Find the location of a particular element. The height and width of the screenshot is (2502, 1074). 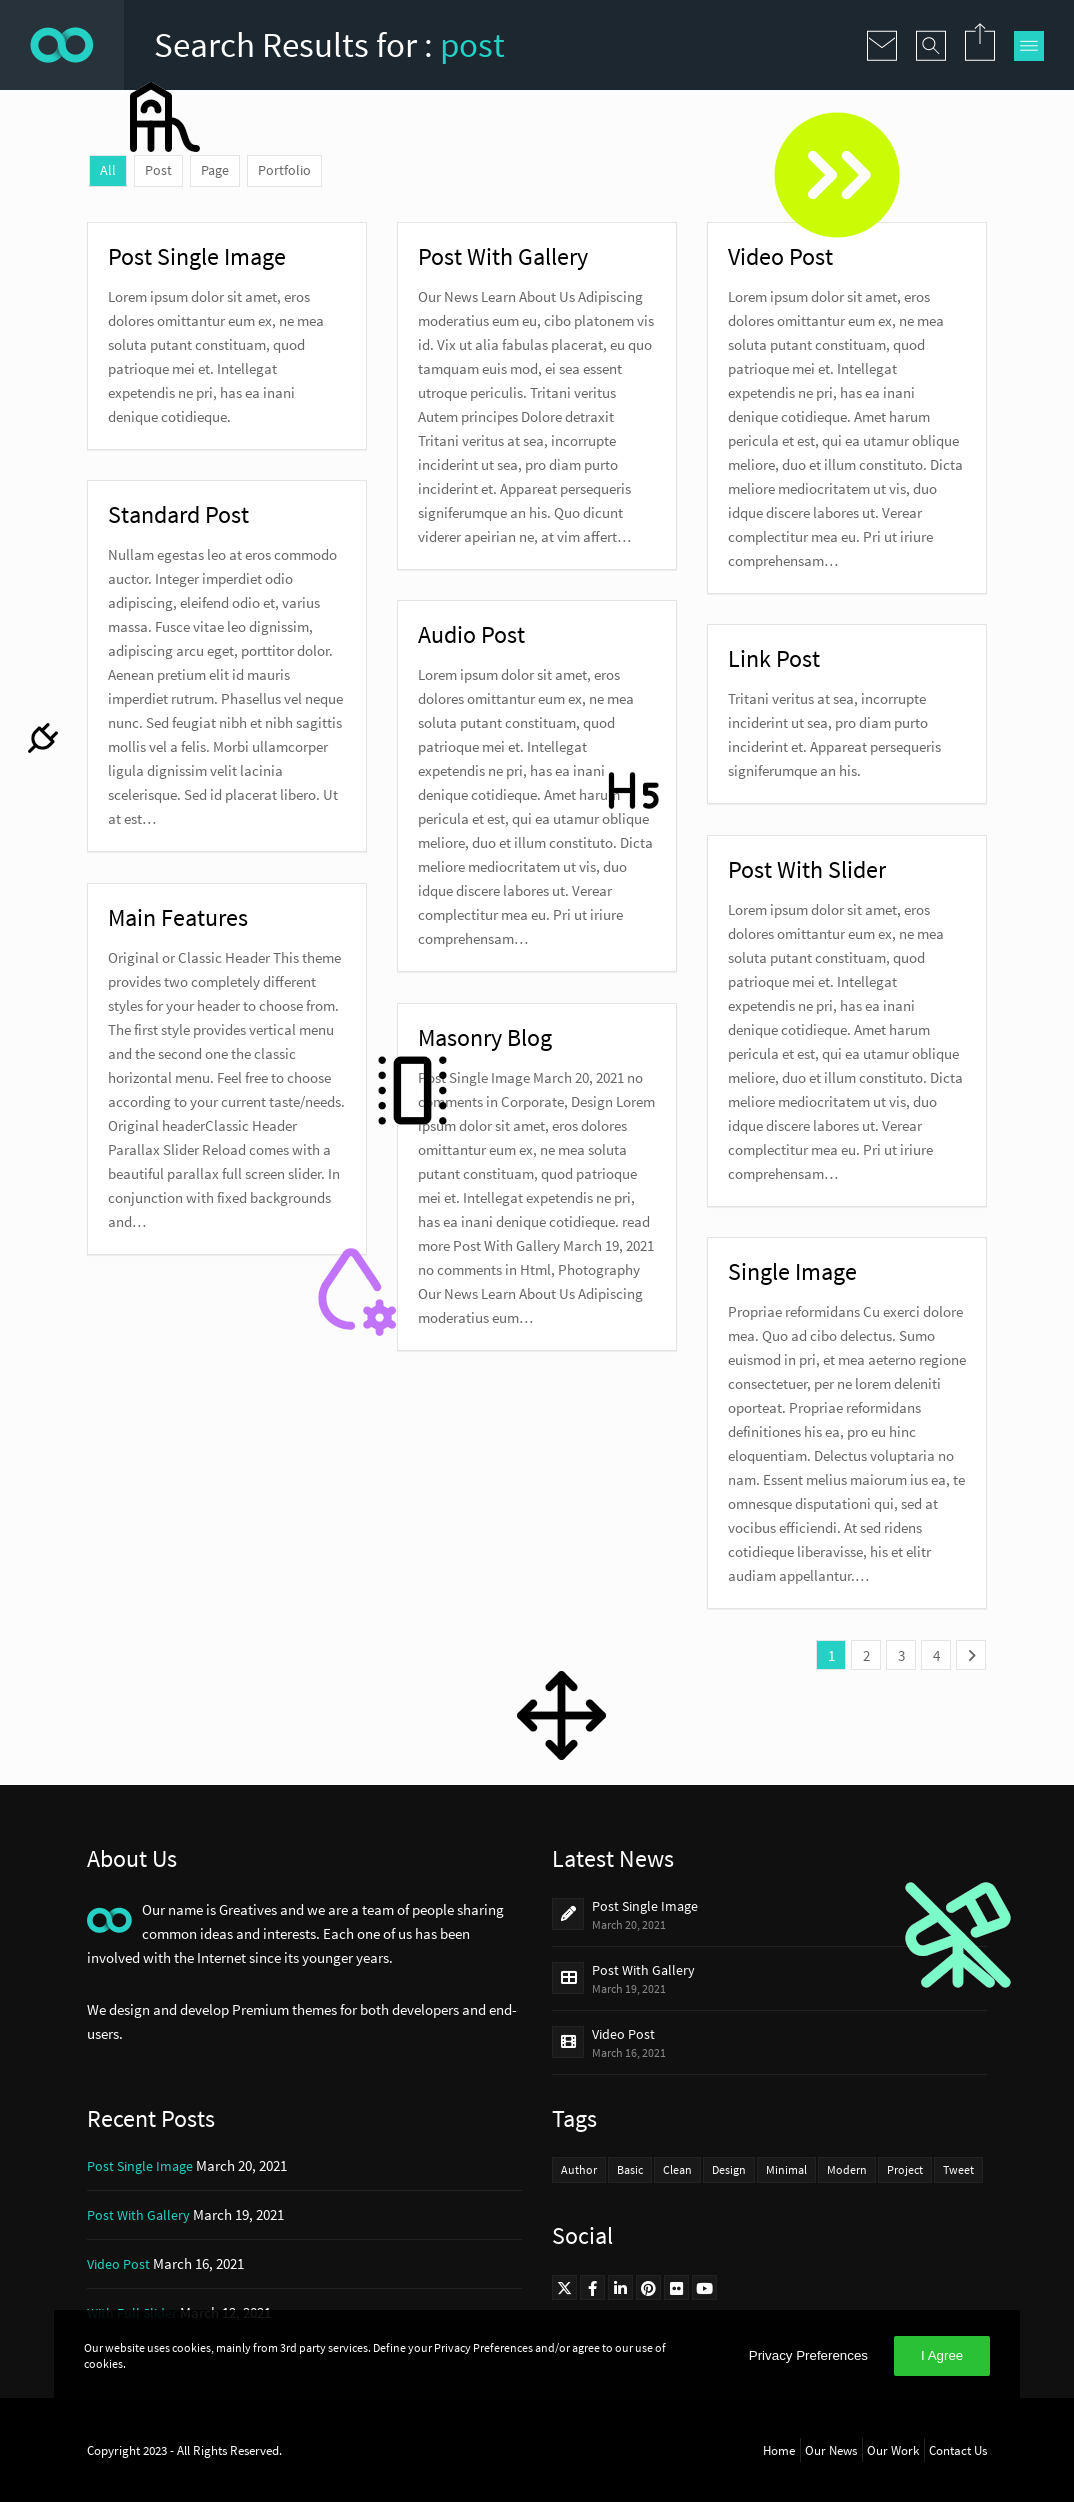

access playground or outdoor equipment information is located at coordinates (165, 117).